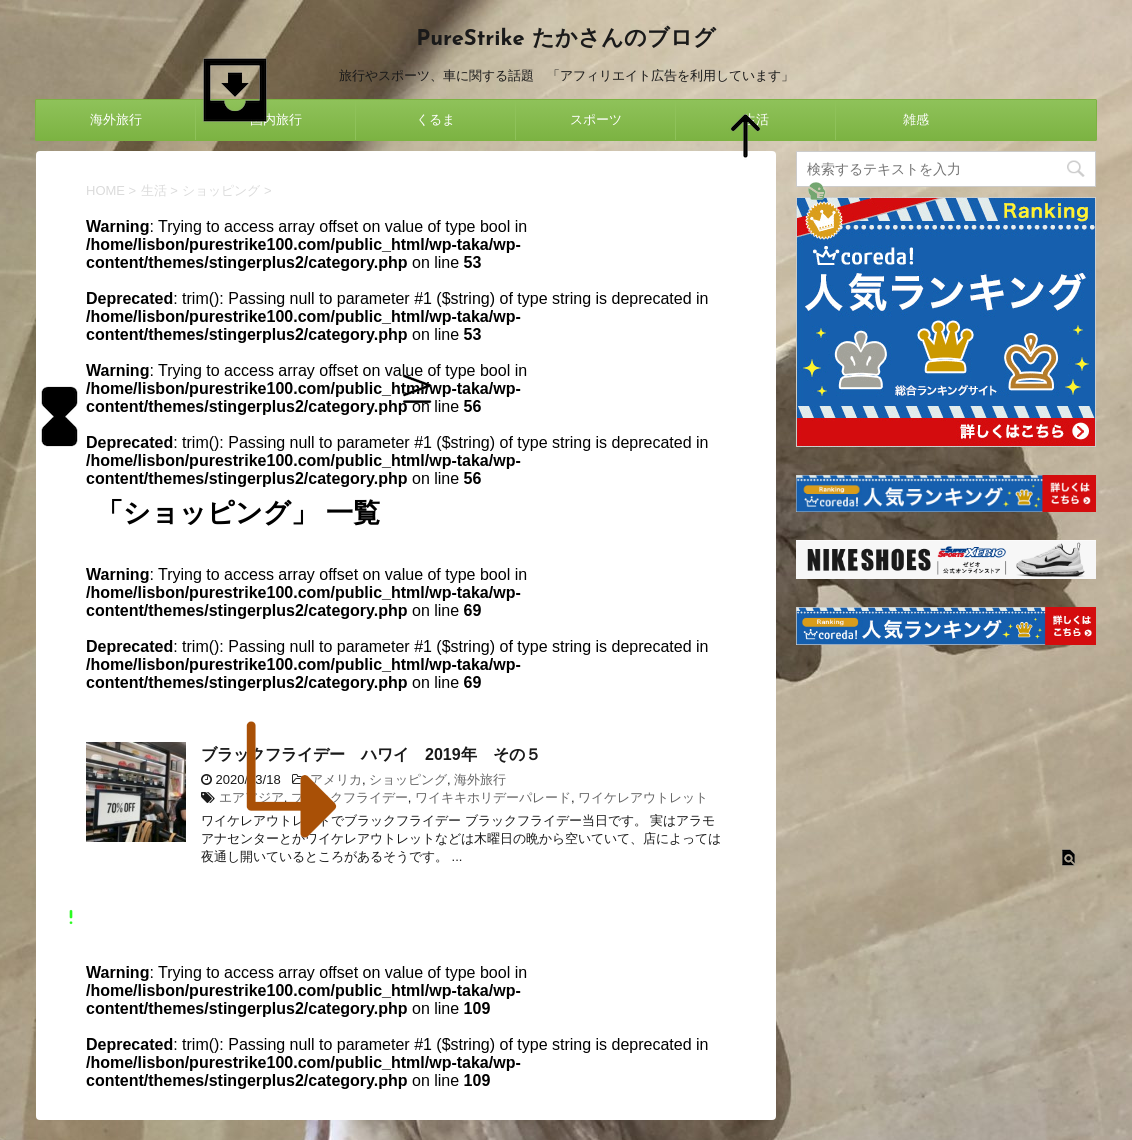 This screenshot has height=1140, width=1132. Describe the element at coordinates (416, 389) in the screenshot. I see `greater than or equal to comparison operator` at that location.